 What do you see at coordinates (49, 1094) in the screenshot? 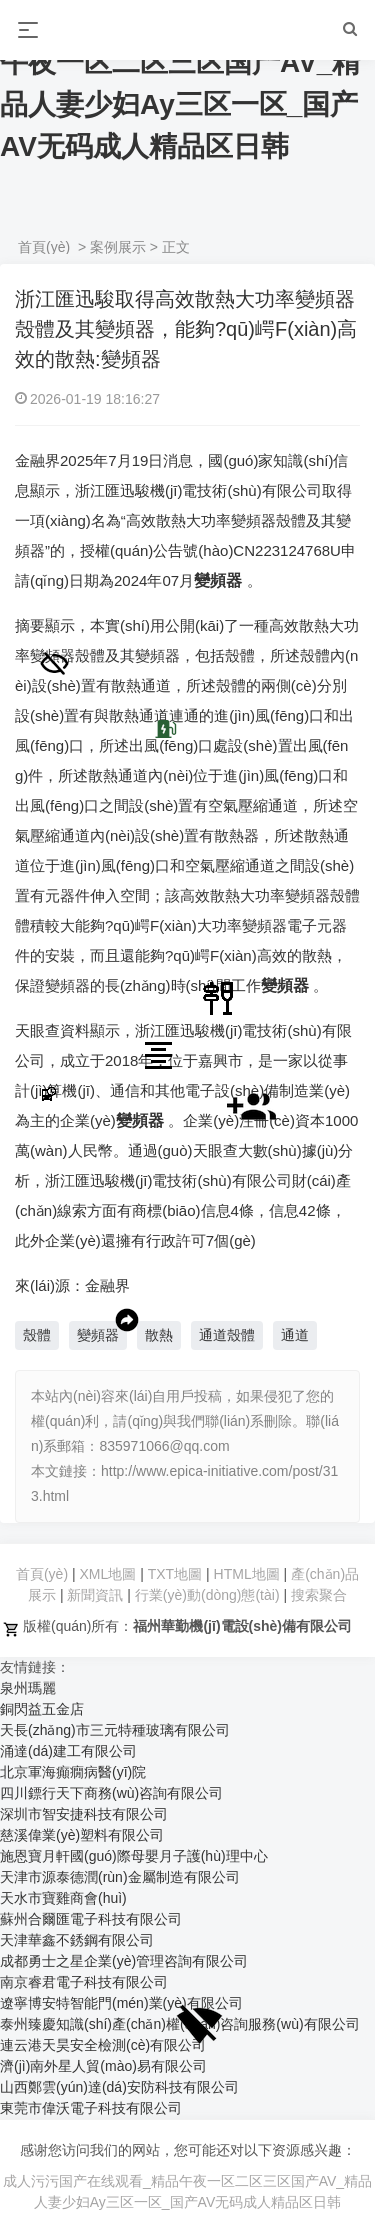
I see `view departure times for transit` at bounding box center [49, 1094].